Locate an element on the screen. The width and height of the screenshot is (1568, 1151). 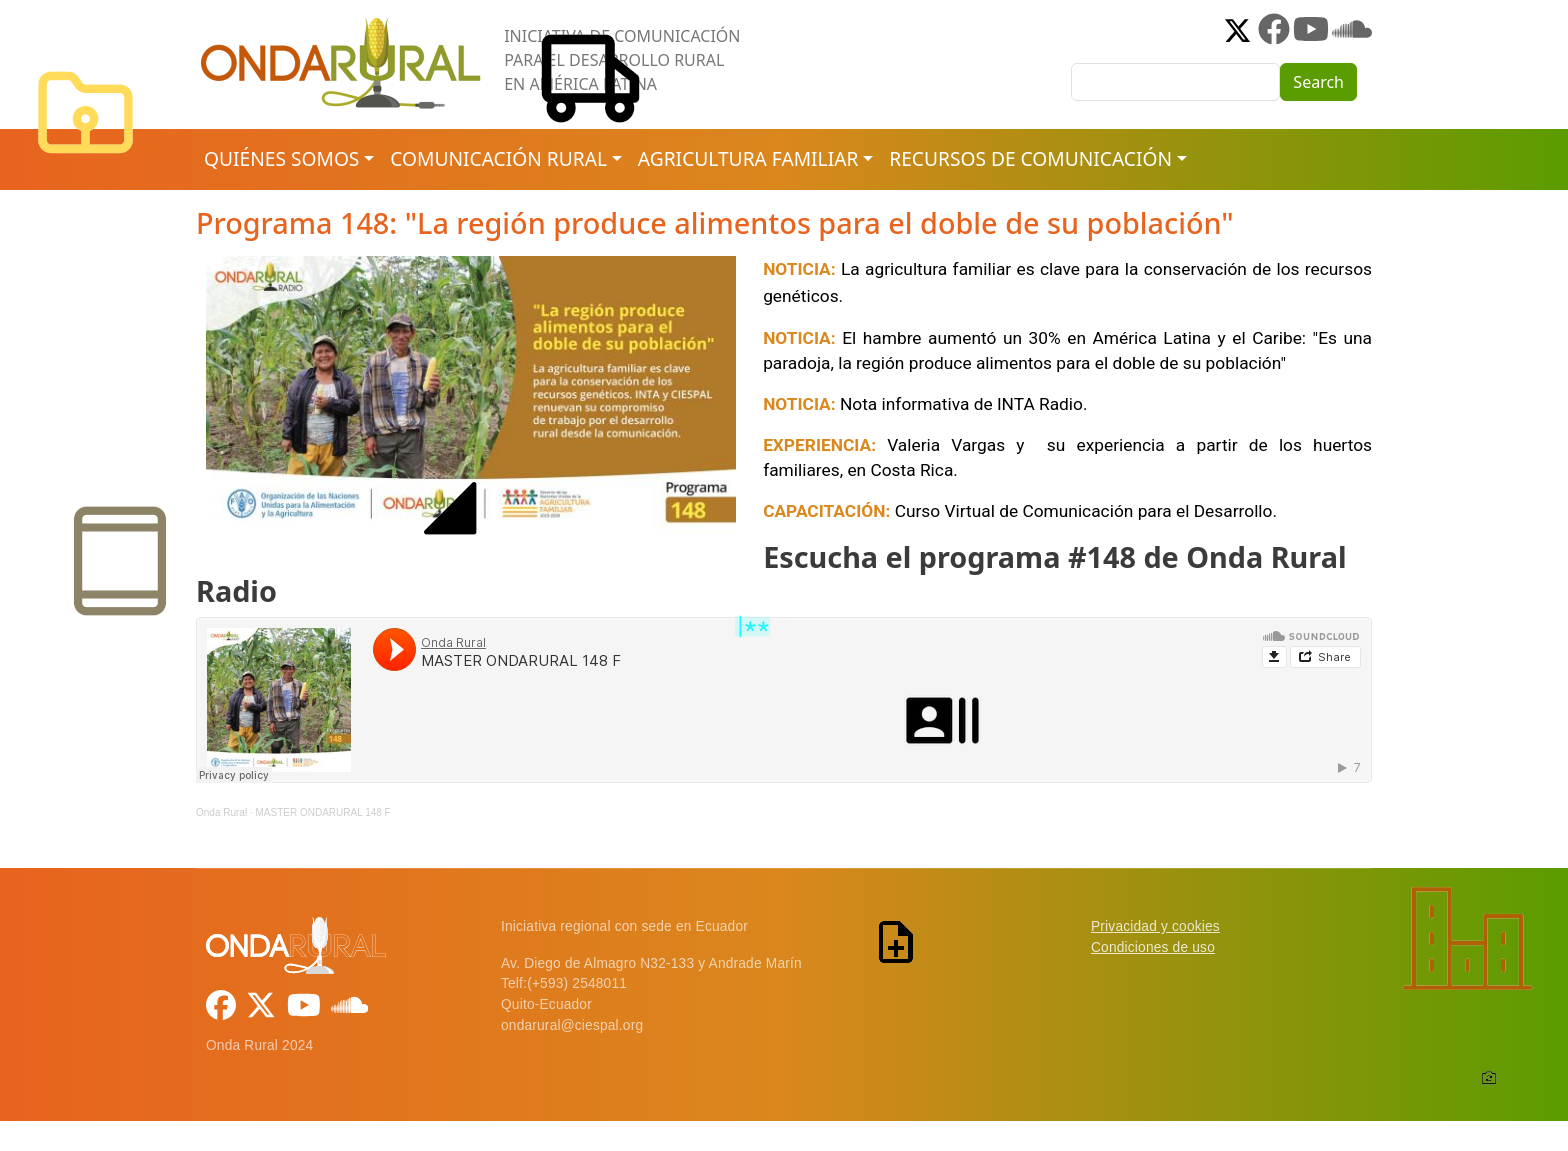
switch to tablet view is located at coordinates (120, 561).